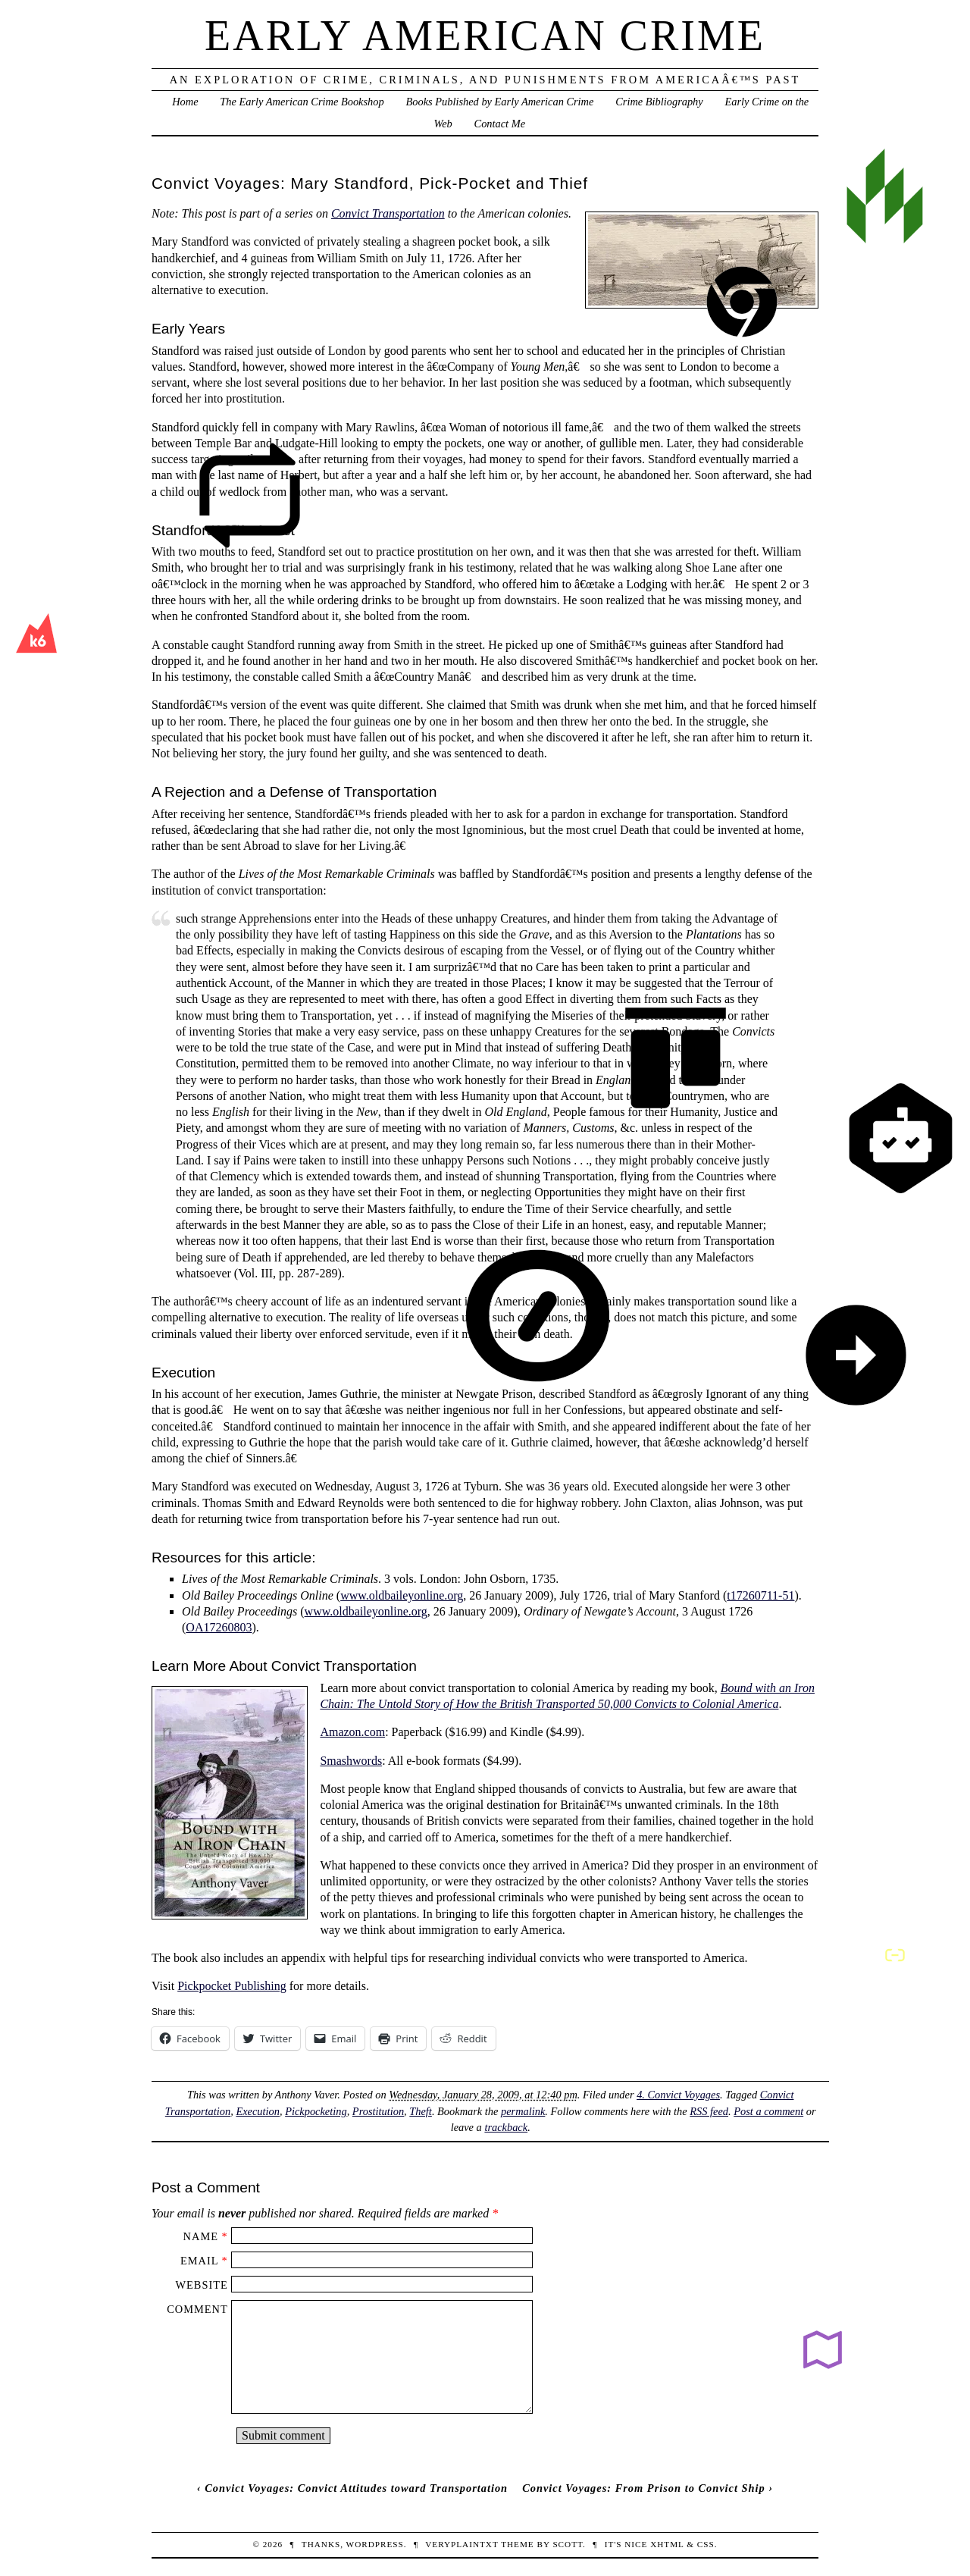 Image resolution: width=970 pixels, height=2576 pixels. I want to click on lit web components library logo, so click(884, 196).